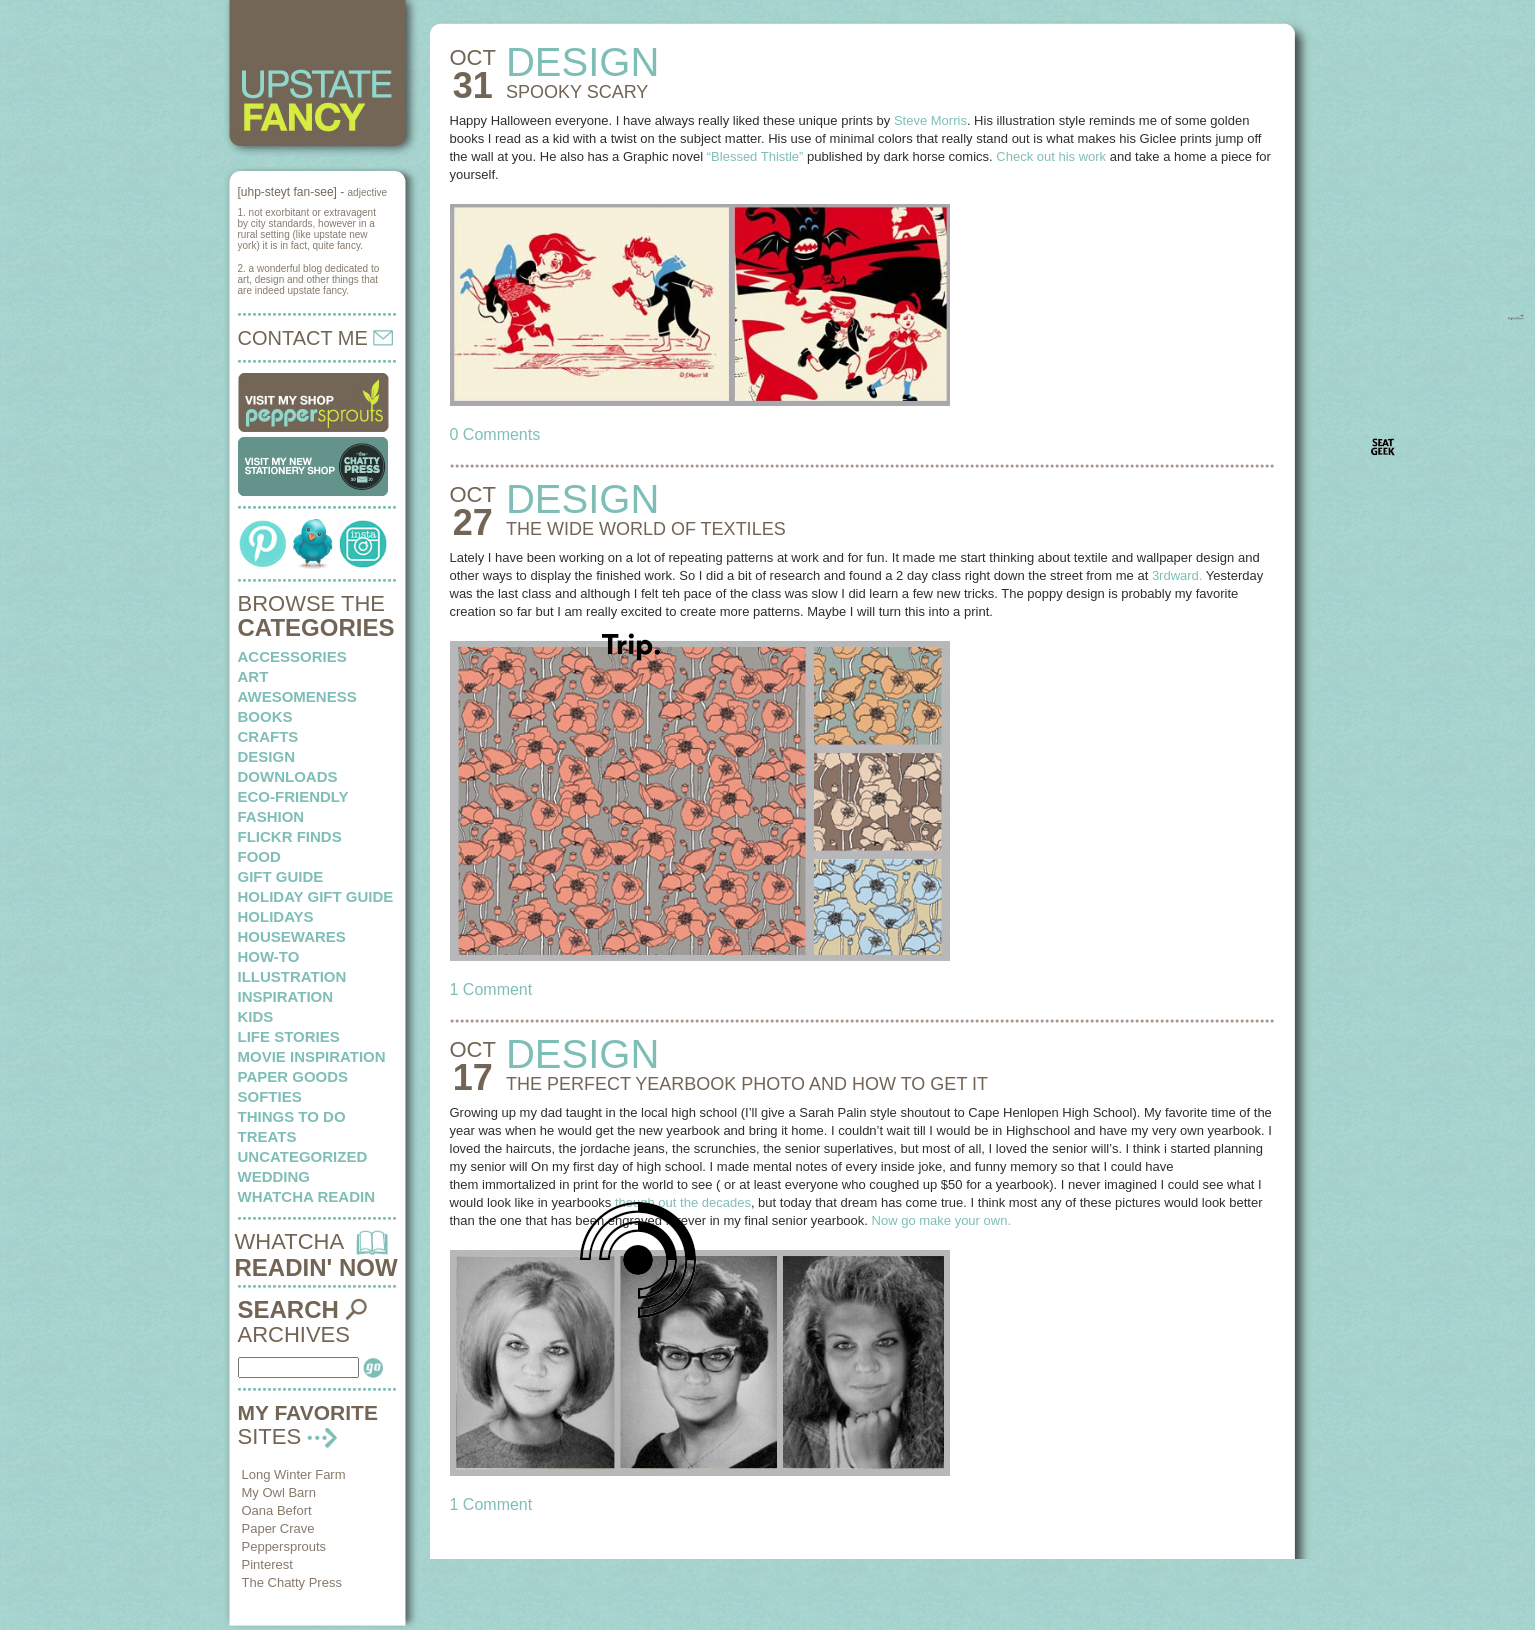 The image size is (1535, 1630). What do you see at coordinates (638, 1260) in the screenshot?
I see `open freshrss feed reader app` at bounding box center [638, 1260].